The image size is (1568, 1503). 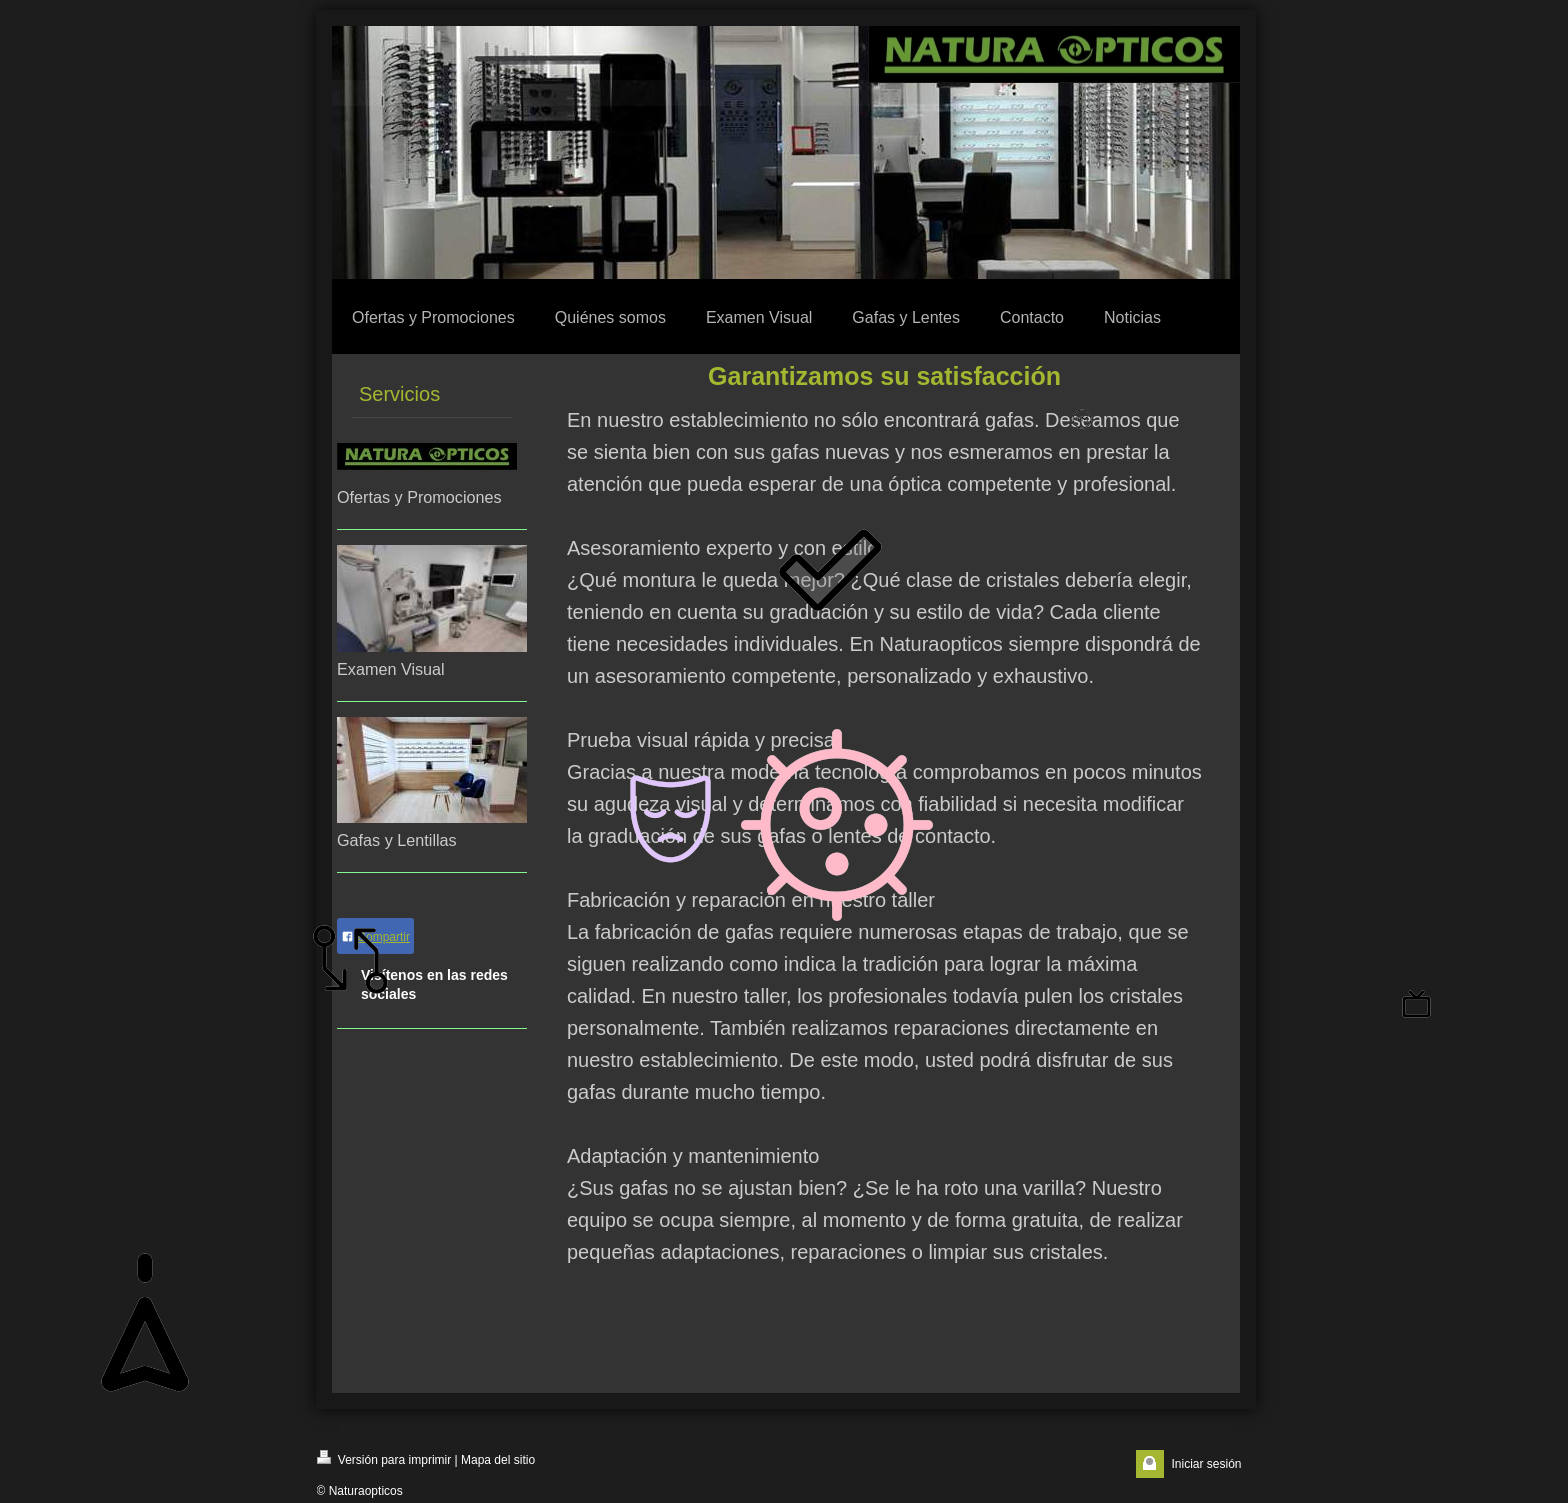 I want to click on access TV or video streaming features, so click(x=1416, y=1005).